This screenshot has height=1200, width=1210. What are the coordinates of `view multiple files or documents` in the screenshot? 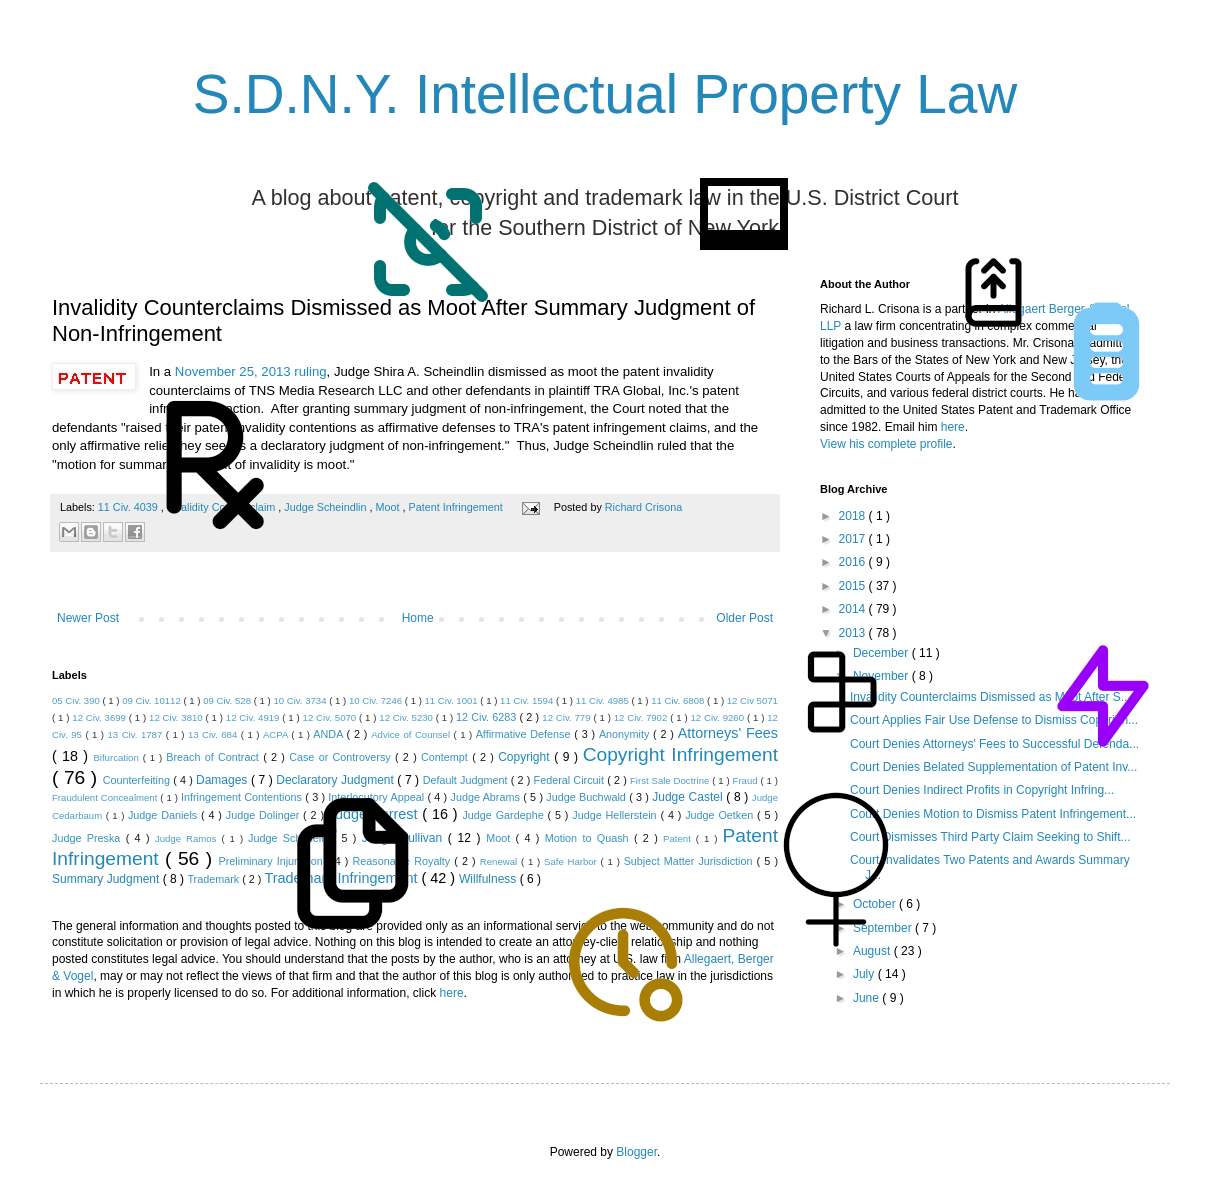 It's located at (349, 863).